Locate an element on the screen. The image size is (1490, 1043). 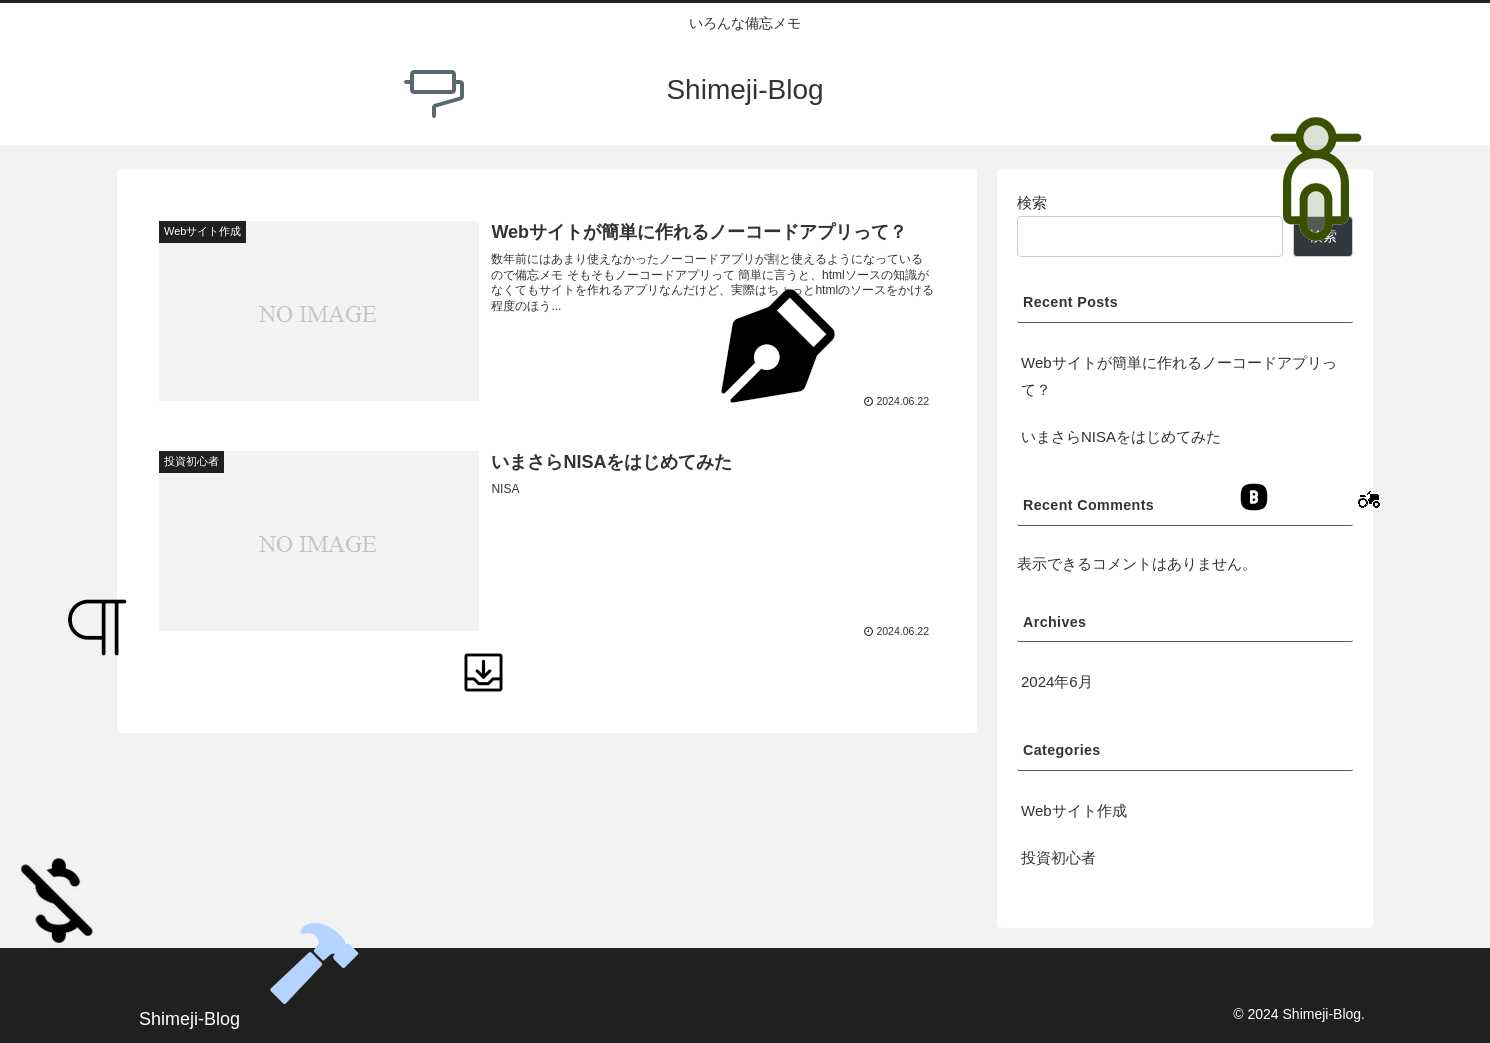
download file to inbox or tray is located at coordinates (483, 672).